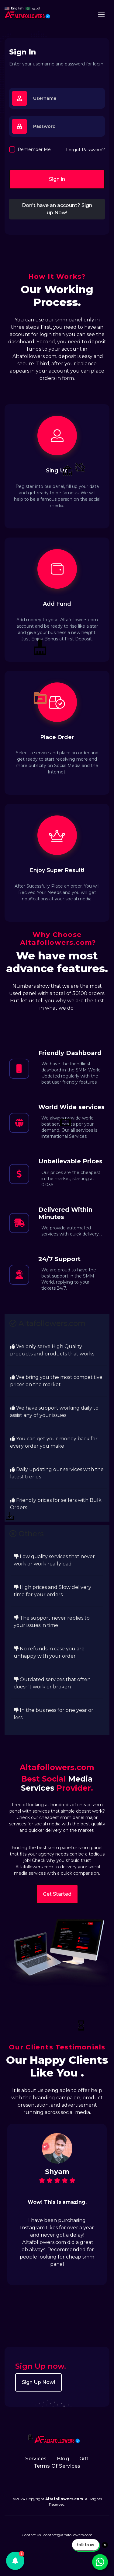 The height and width of the screenshot is (2576, 114). Describe the element at coordinates (40, 698) in the screenshot. I see `remove a folder from your files` at that location.